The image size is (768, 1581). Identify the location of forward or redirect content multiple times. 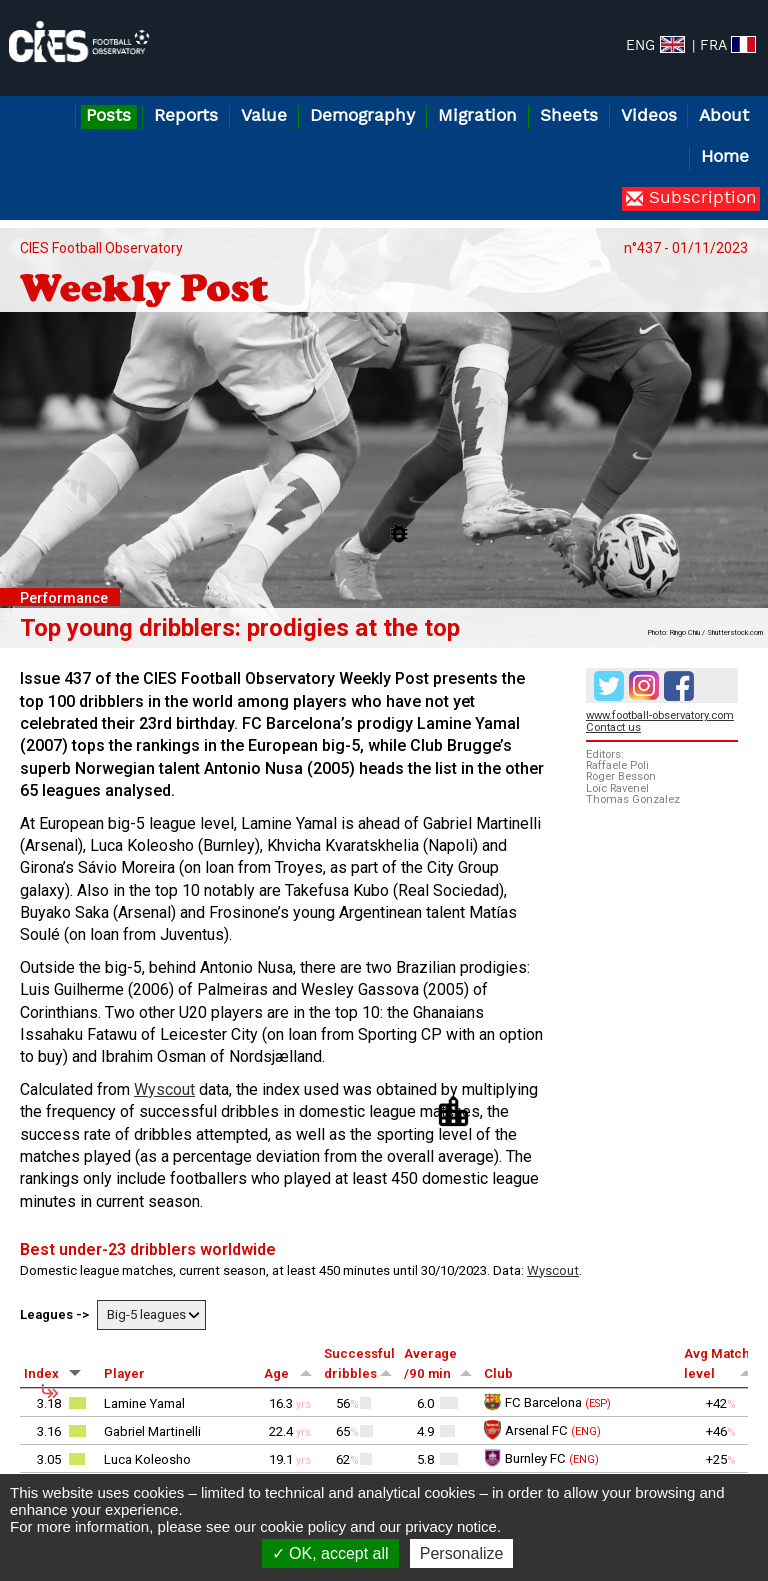
(50, 1391).